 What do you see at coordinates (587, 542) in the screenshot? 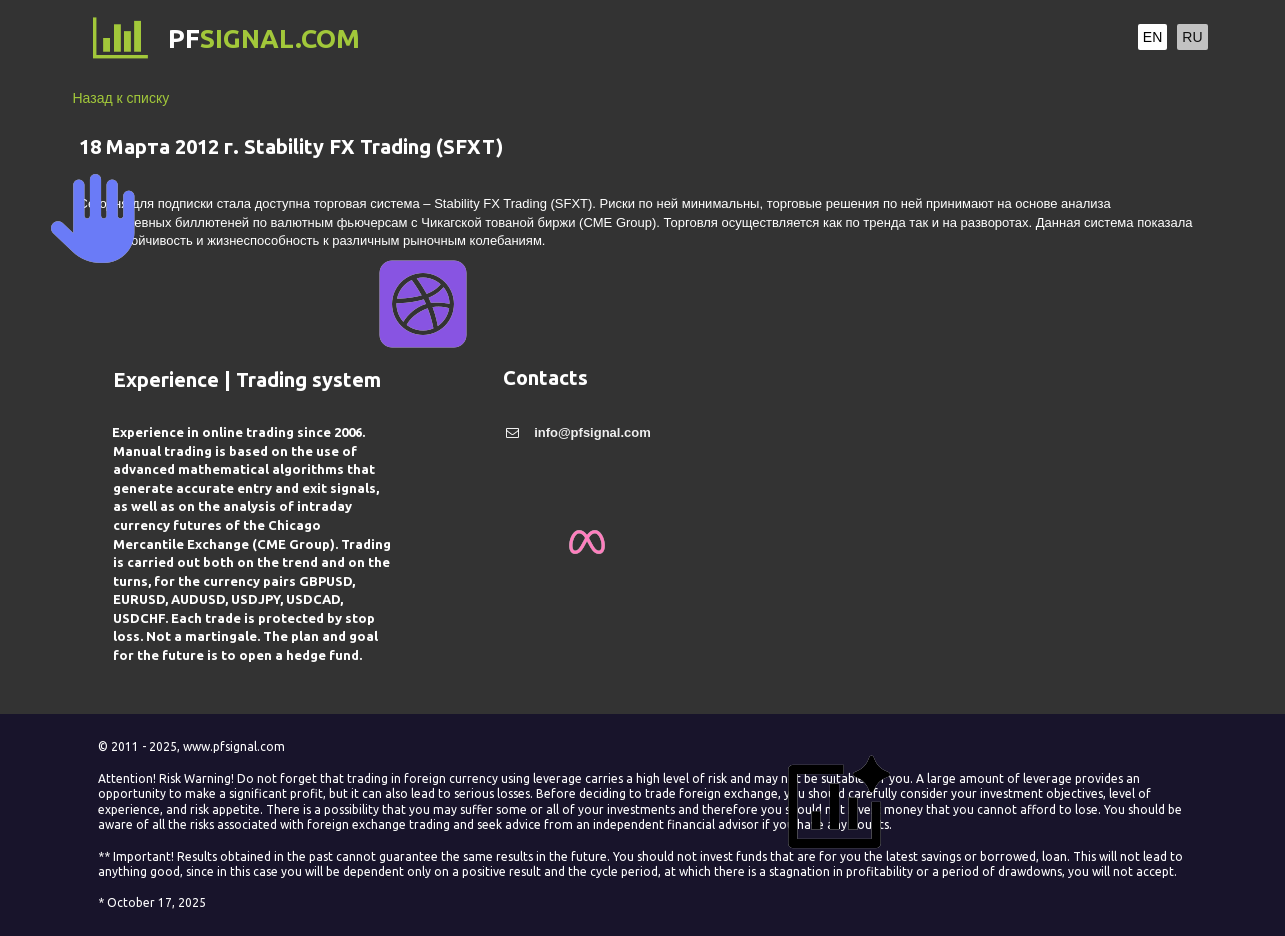
I see `Meta company logo` at bounding box center [587, 542].